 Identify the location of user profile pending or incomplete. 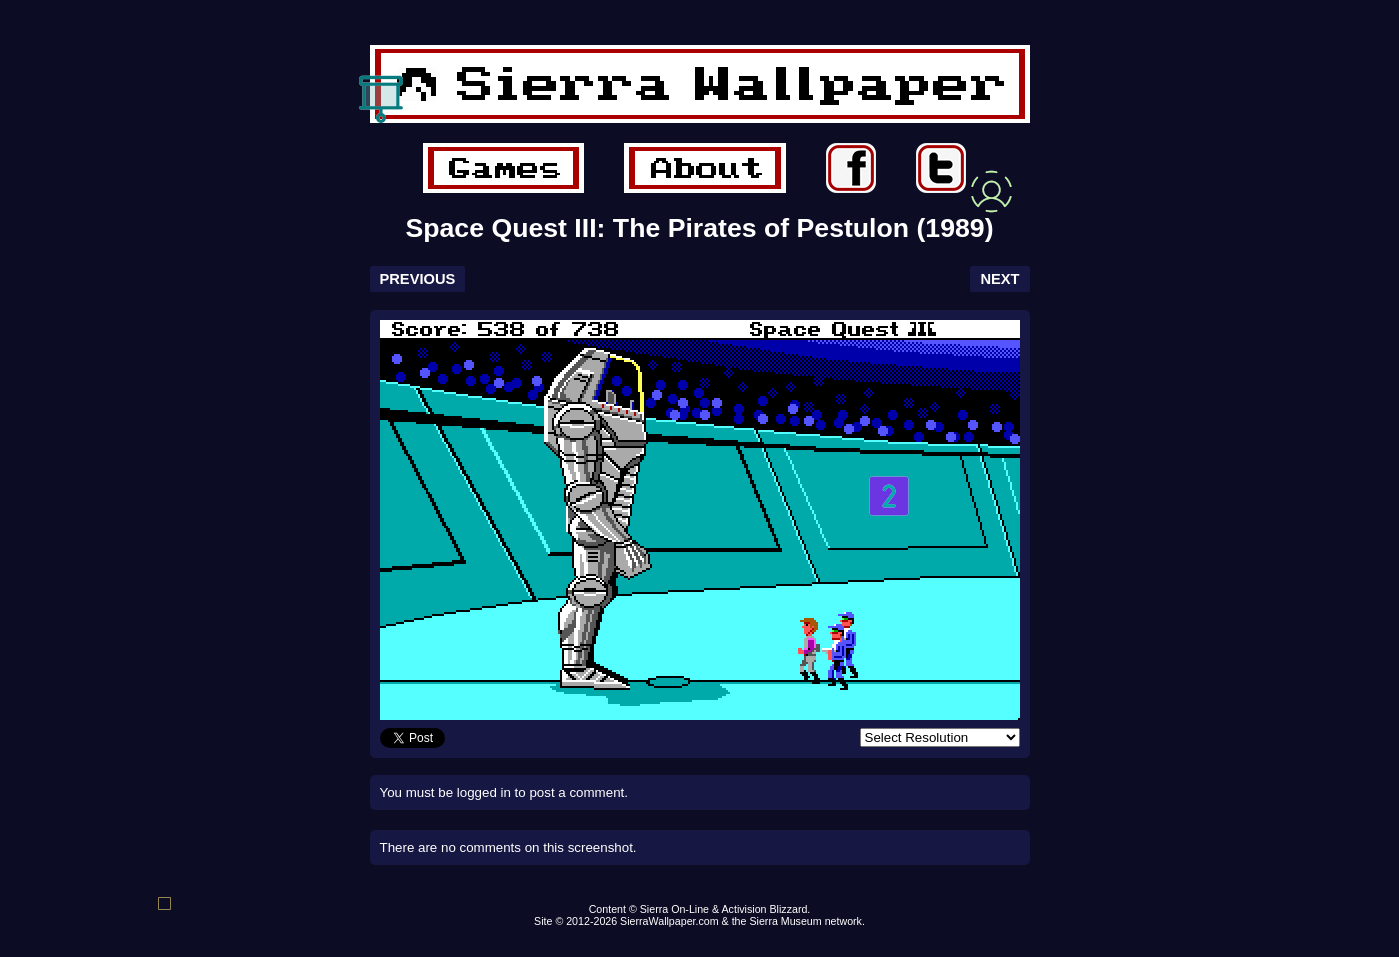
(991, 191).